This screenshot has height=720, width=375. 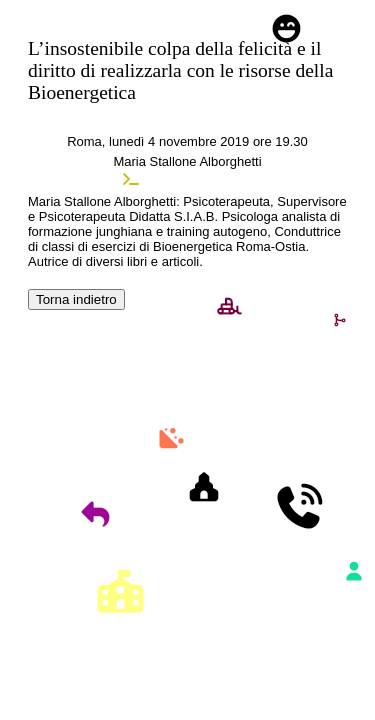 What do you see at coordinates (204, 487) in the screenshot?
I see `find nearby places of worship` at bounding box center [204, 487].